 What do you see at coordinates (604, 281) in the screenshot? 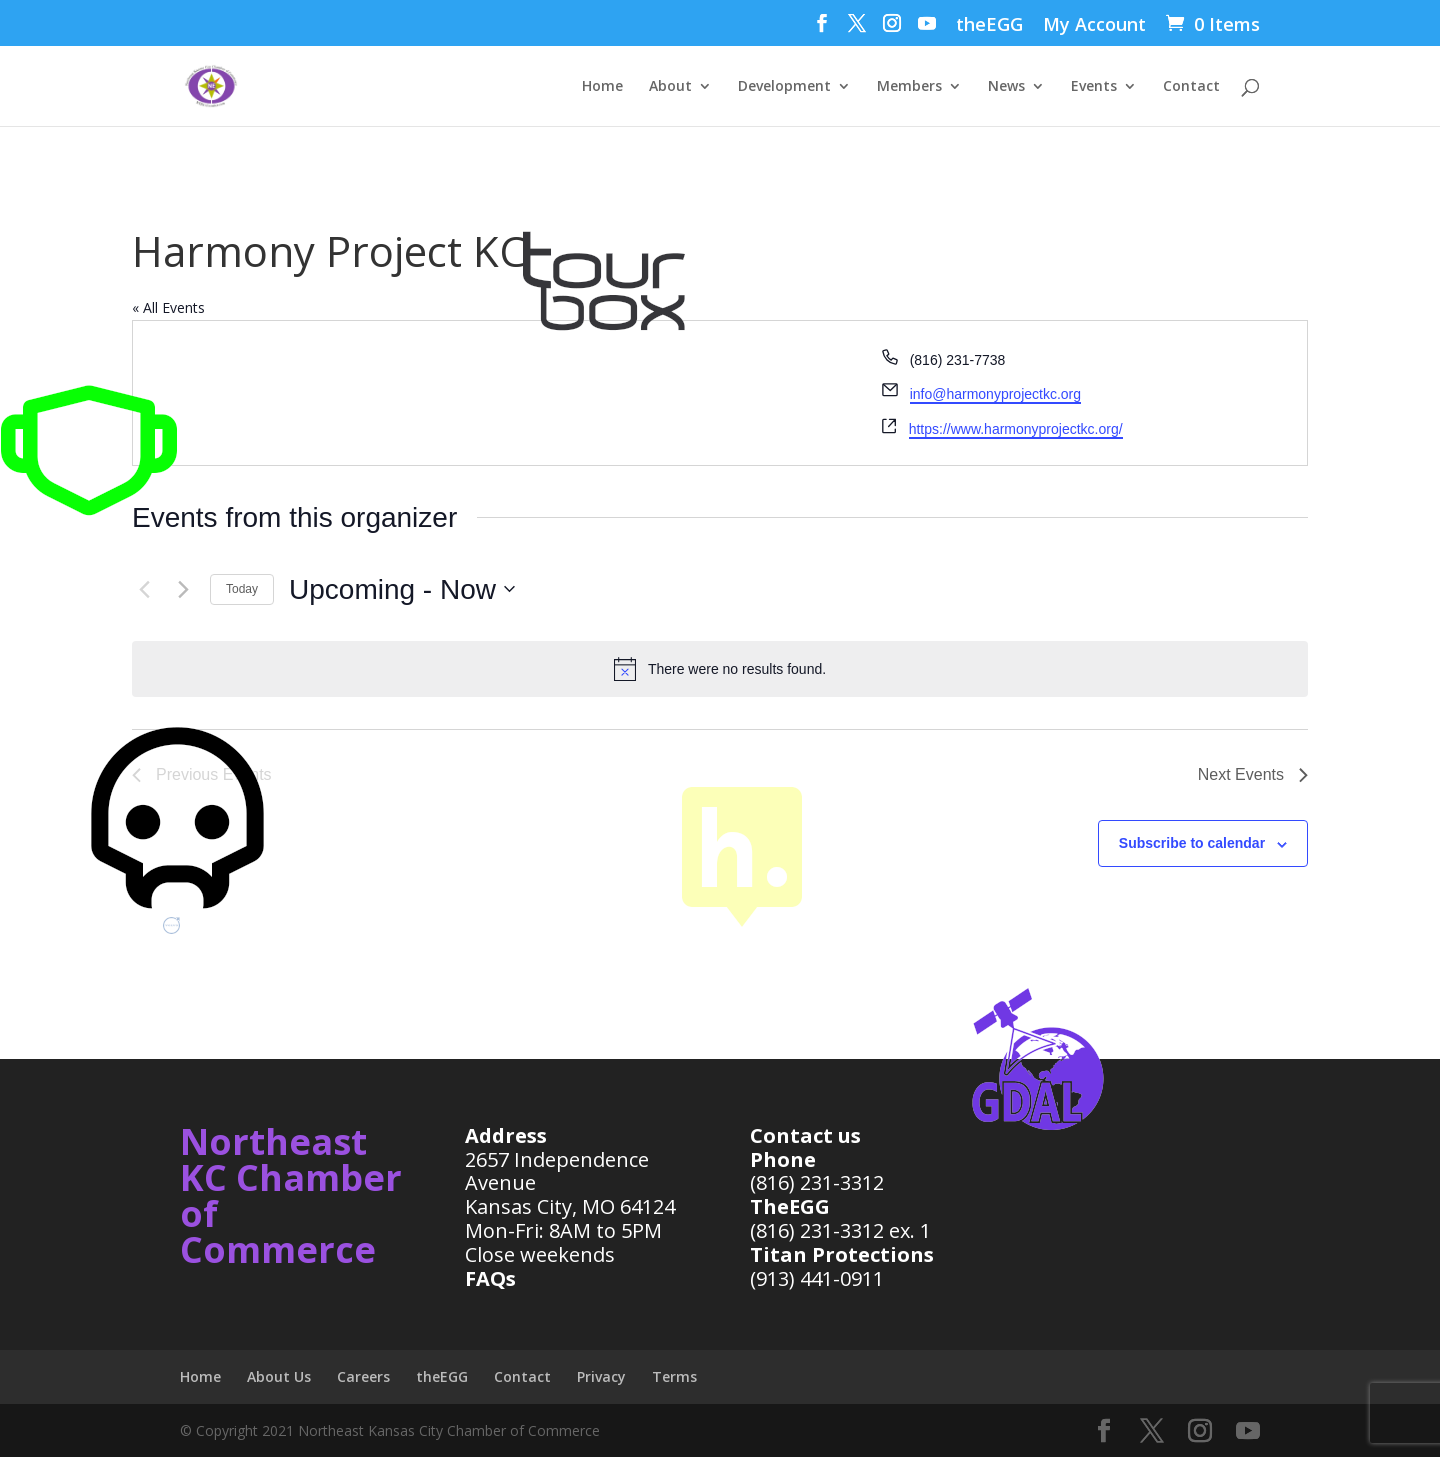
I see `tourbox brand logo` at bounding box center [604, 281].